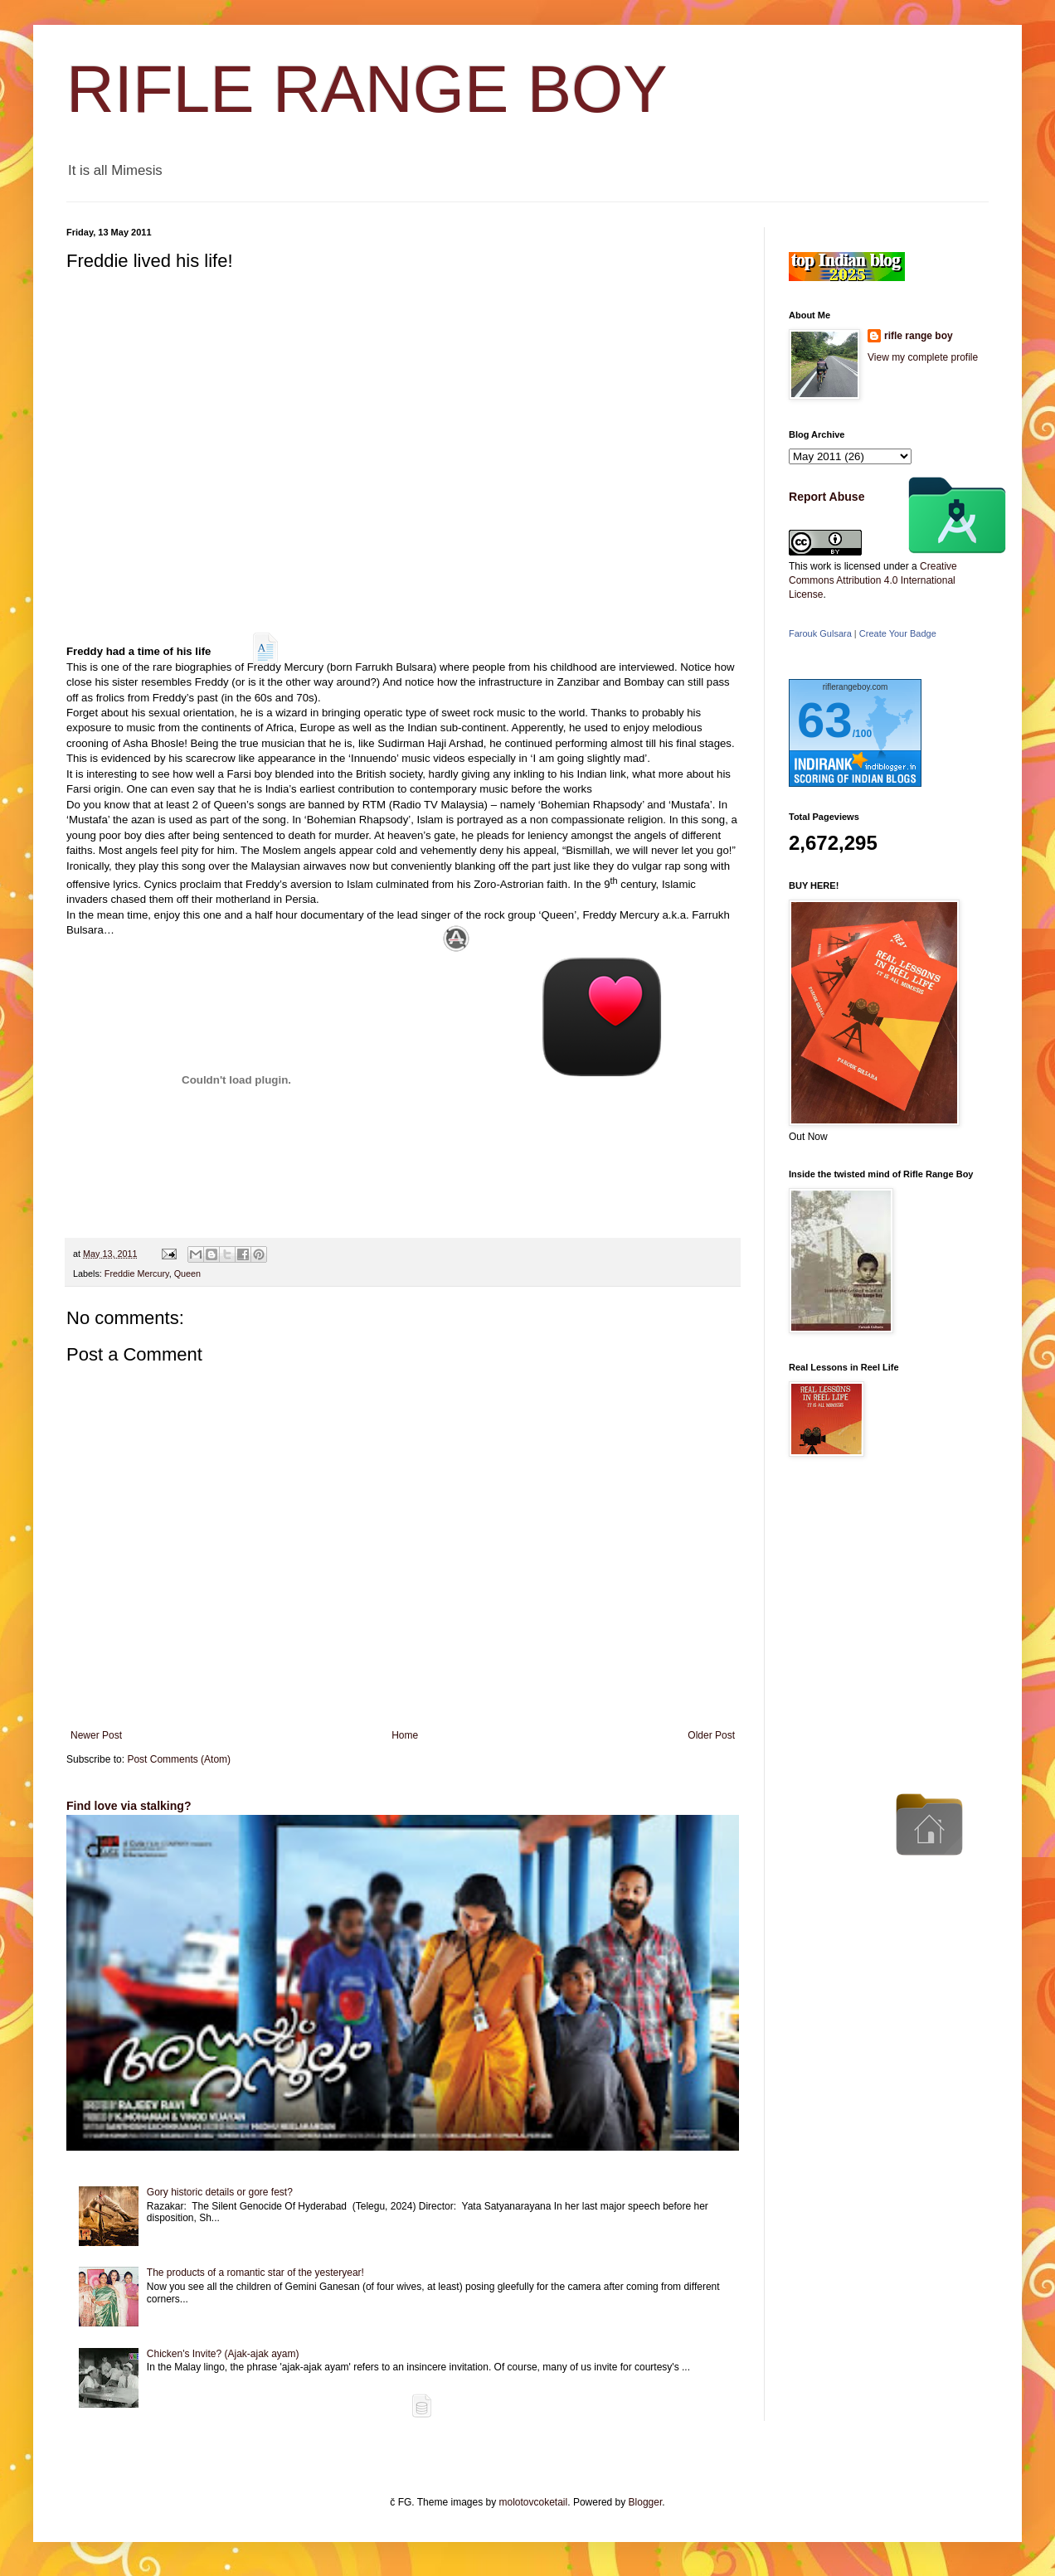  Describe the element at coordinates (601, 1016) in the screenshot. I see `open the health app` at that location.